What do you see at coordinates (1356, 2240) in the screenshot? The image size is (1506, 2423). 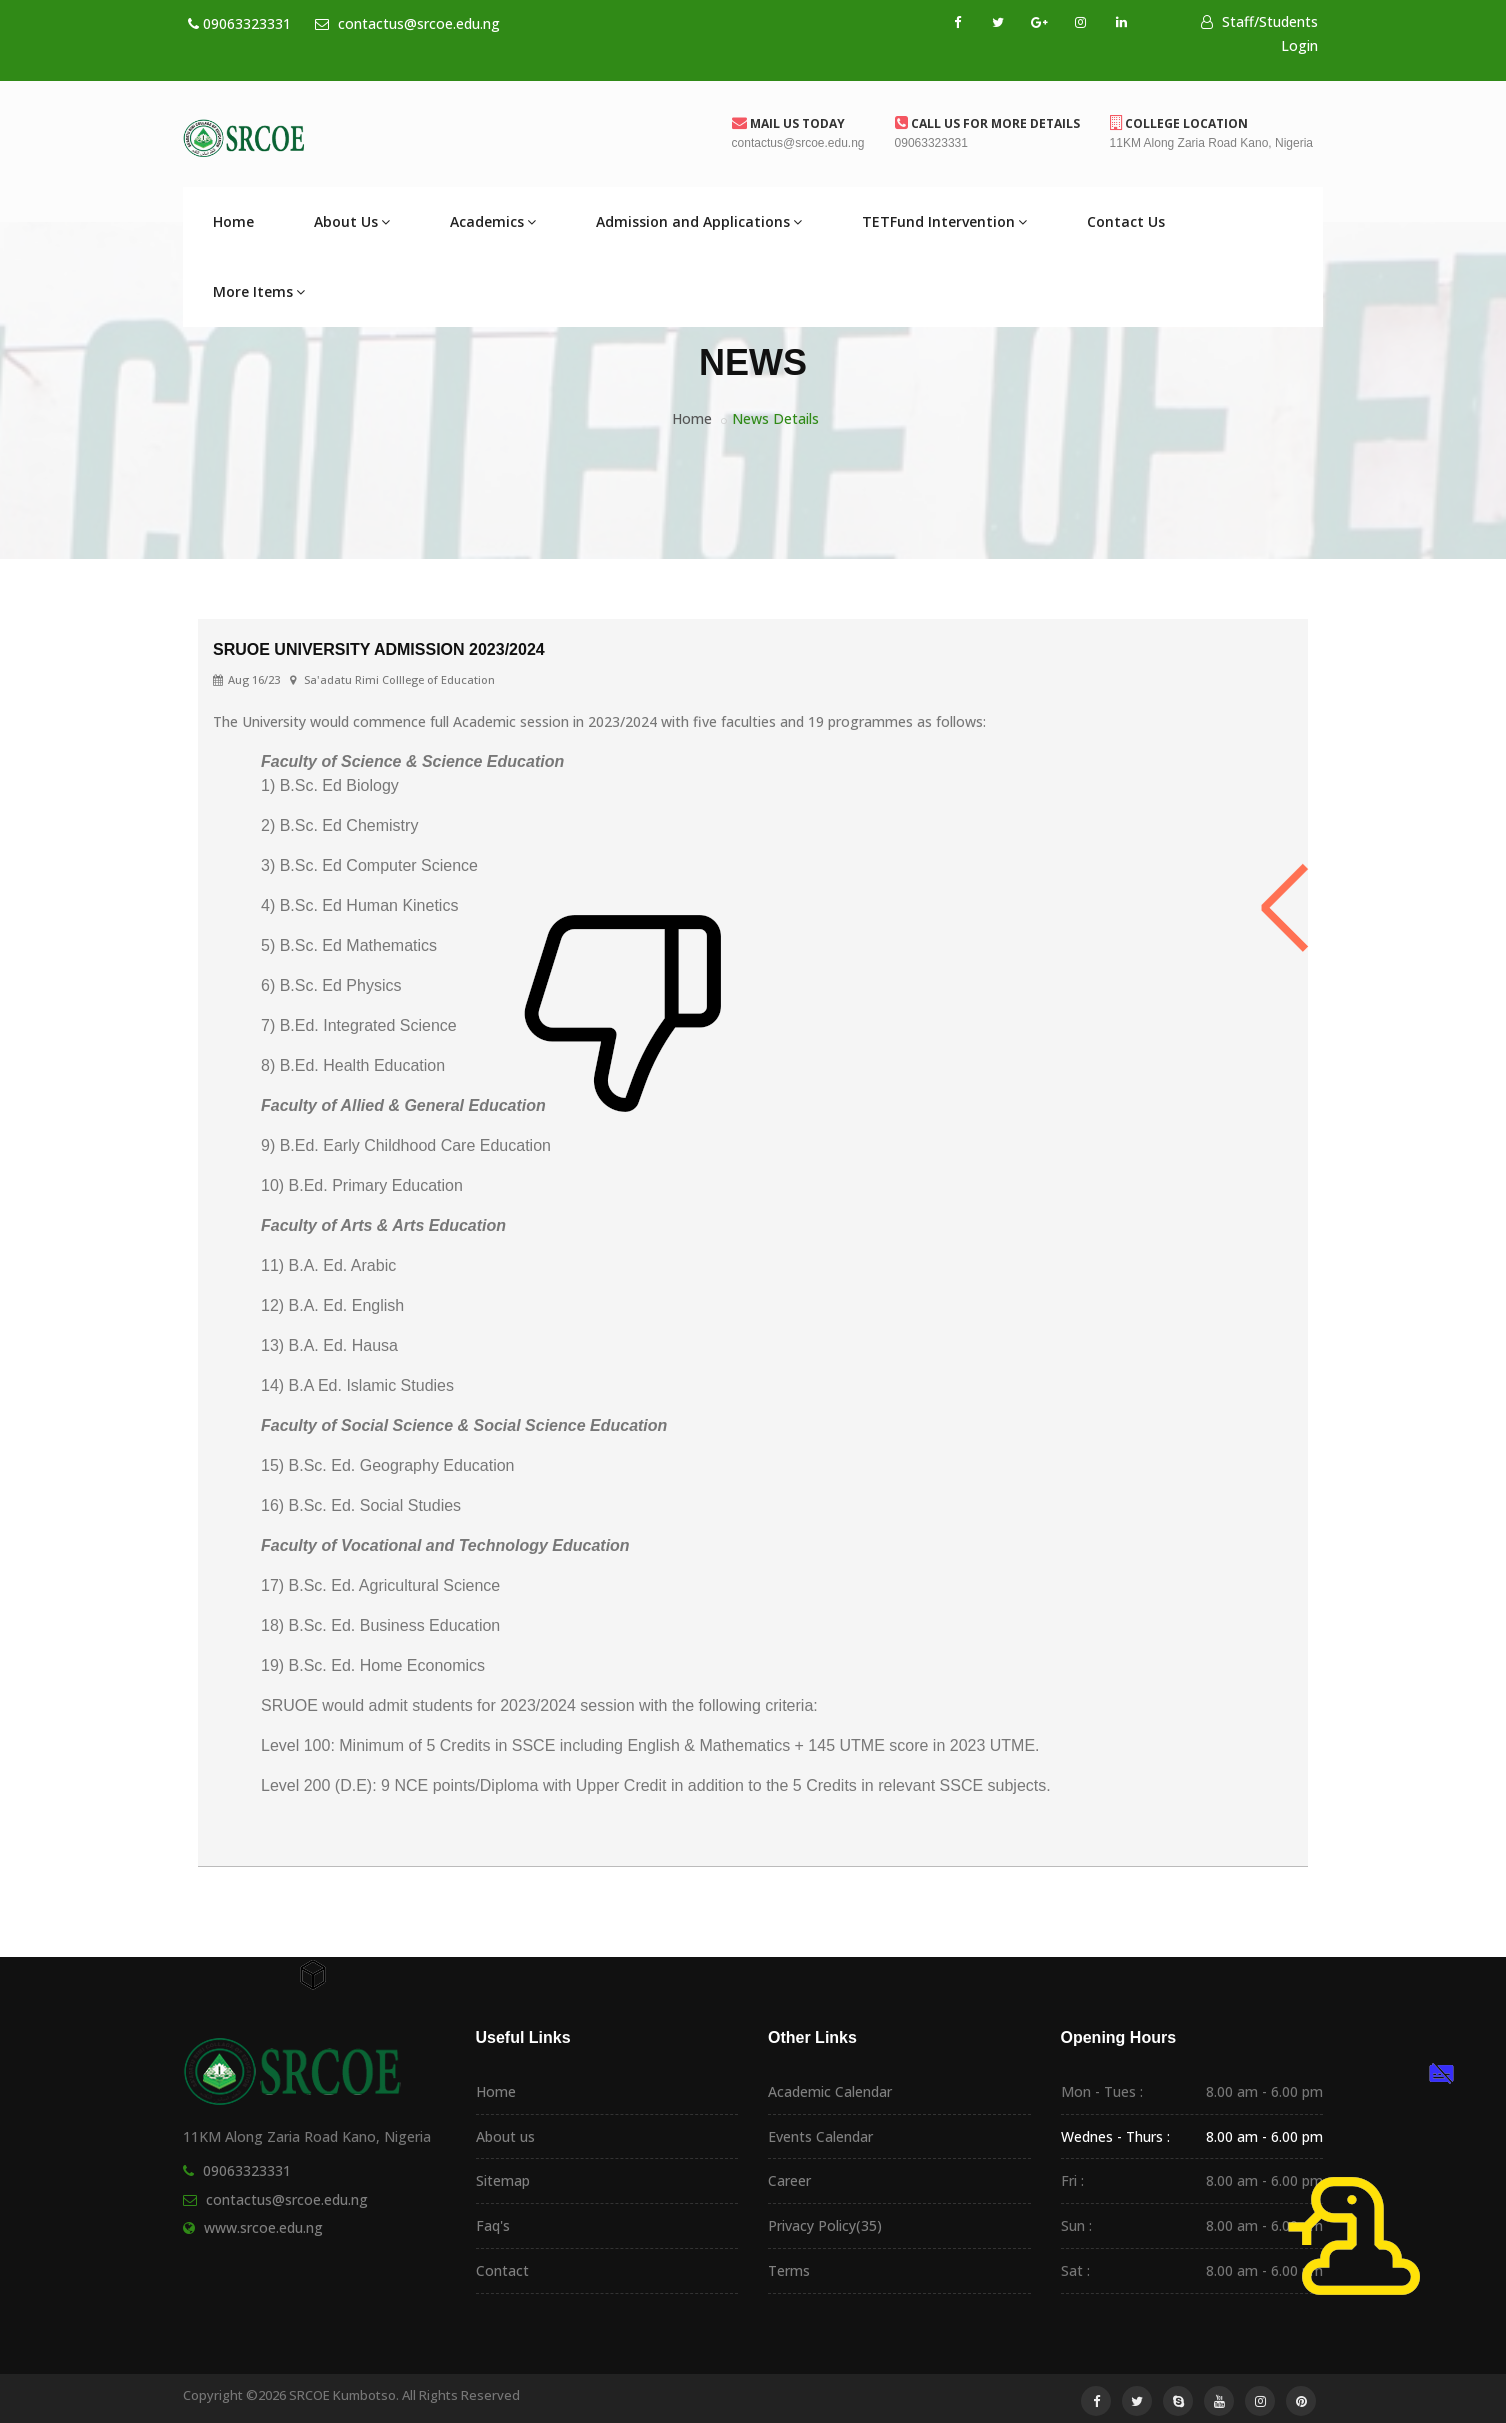 I see `python file or python language indicator` at bounding box center [1356, 2240].